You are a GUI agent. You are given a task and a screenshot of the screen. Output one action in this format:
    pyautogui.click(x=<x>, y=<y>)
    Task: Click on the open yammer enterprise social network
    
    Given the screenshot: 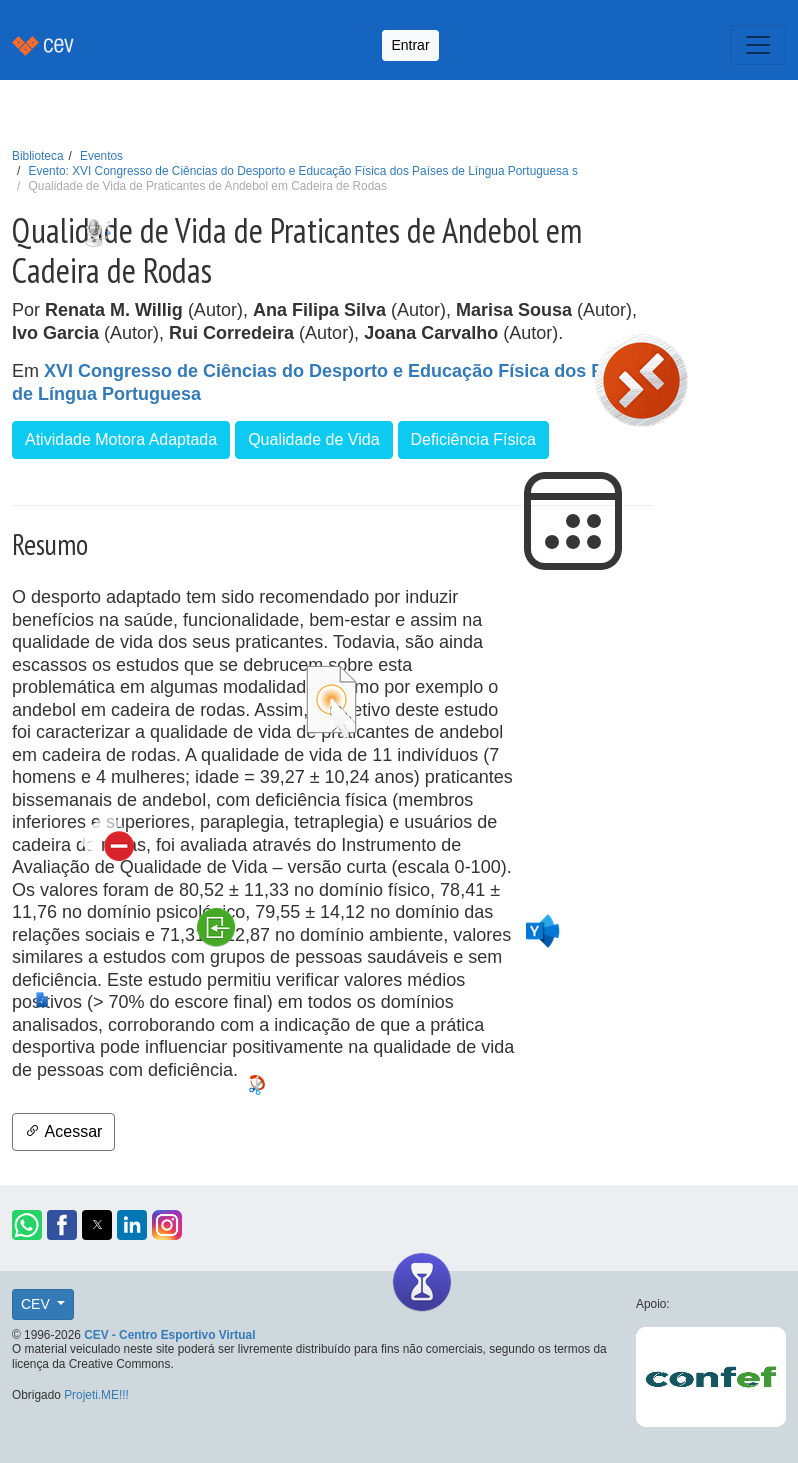 What is the action you would take?
    pyautogui.click(x=543, y=931)
    